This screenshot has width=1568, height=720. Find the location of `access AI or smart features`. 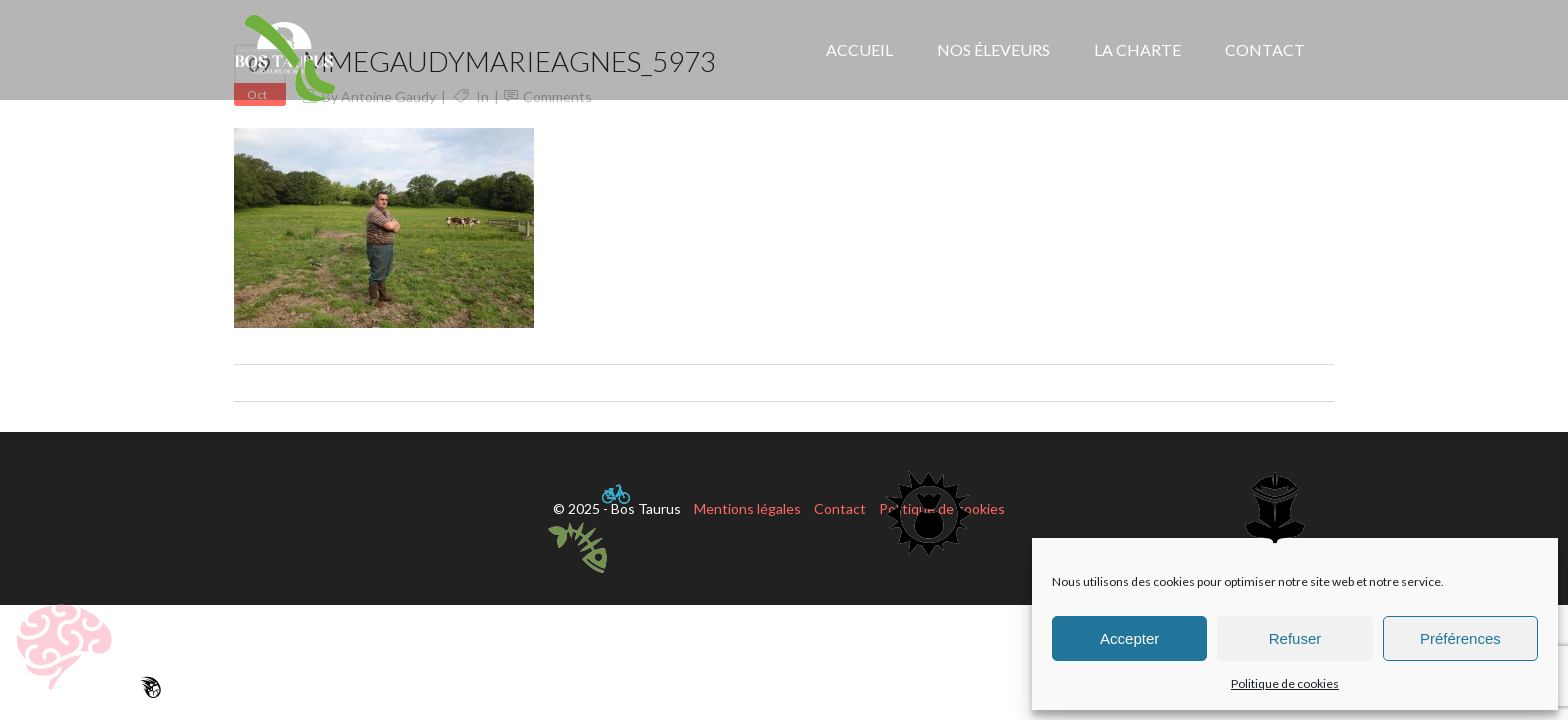

access AI or smart features is located at coordinates (64, 645).